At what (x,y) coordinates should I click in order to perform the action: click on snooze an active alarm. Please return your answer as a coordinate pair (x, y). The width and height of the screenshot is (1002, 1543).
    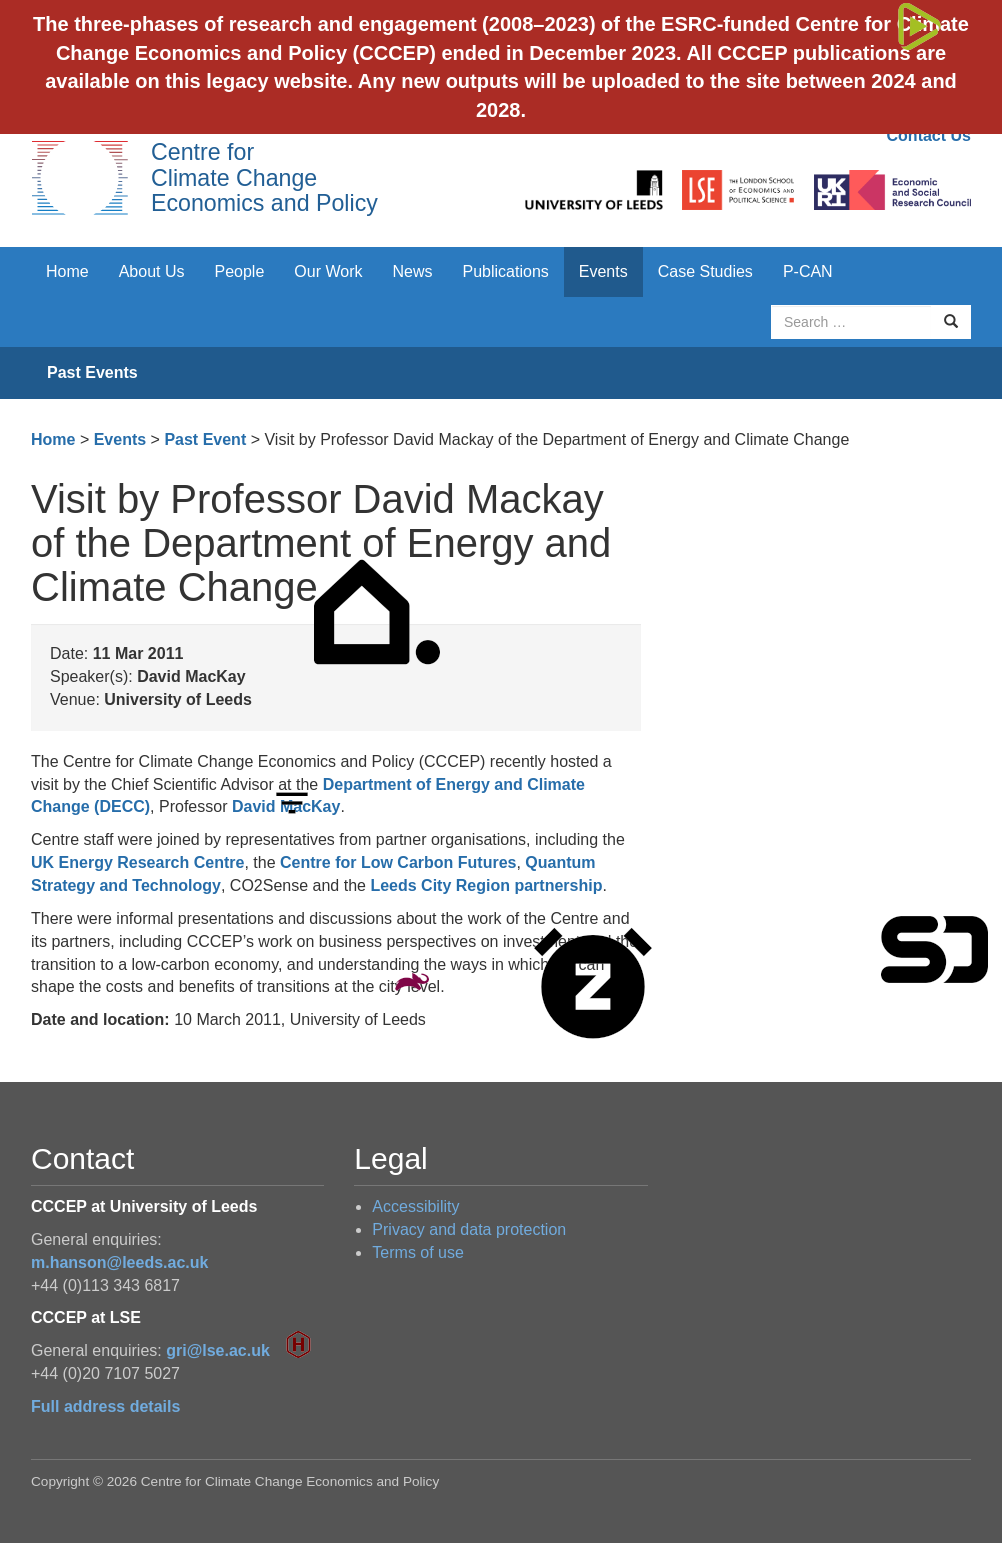
    Looking at the image, I should click on (593, 981).